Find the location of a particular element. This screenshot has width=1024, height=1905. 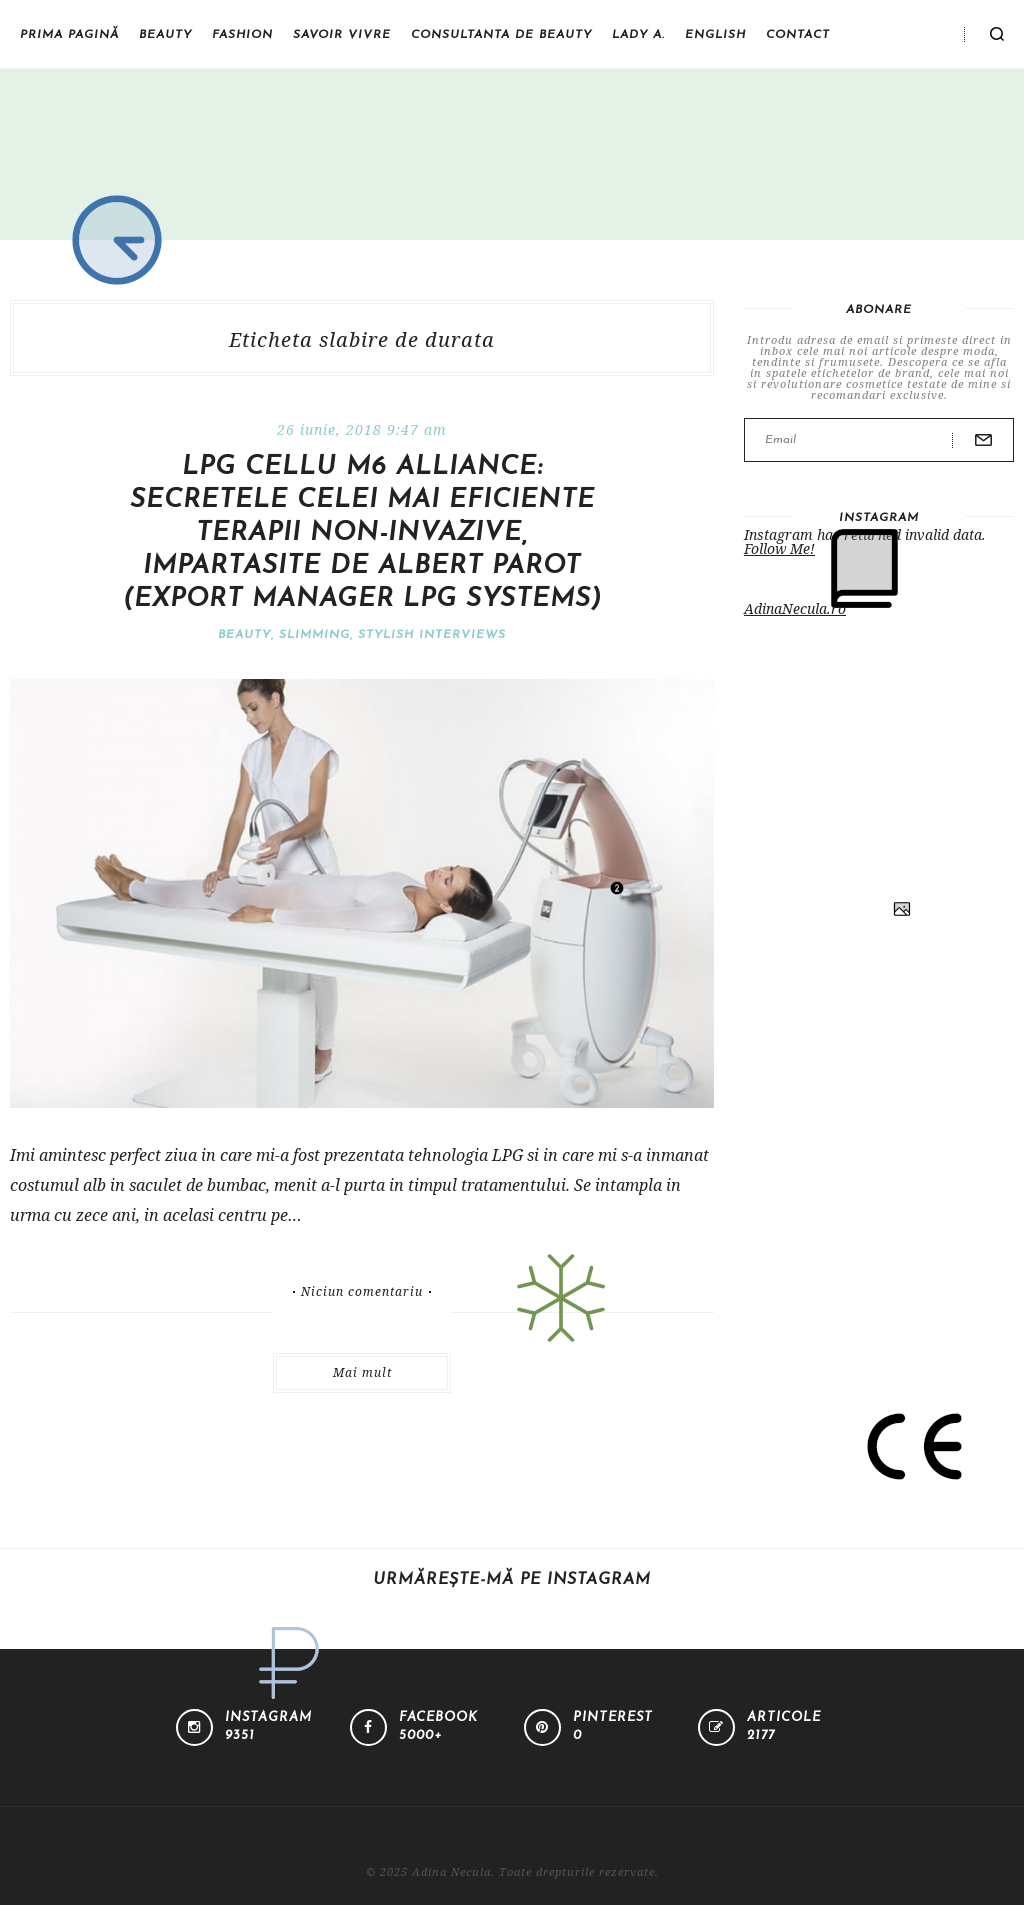

indicates step two in a multi-step process is located at coordinates (617, 888).